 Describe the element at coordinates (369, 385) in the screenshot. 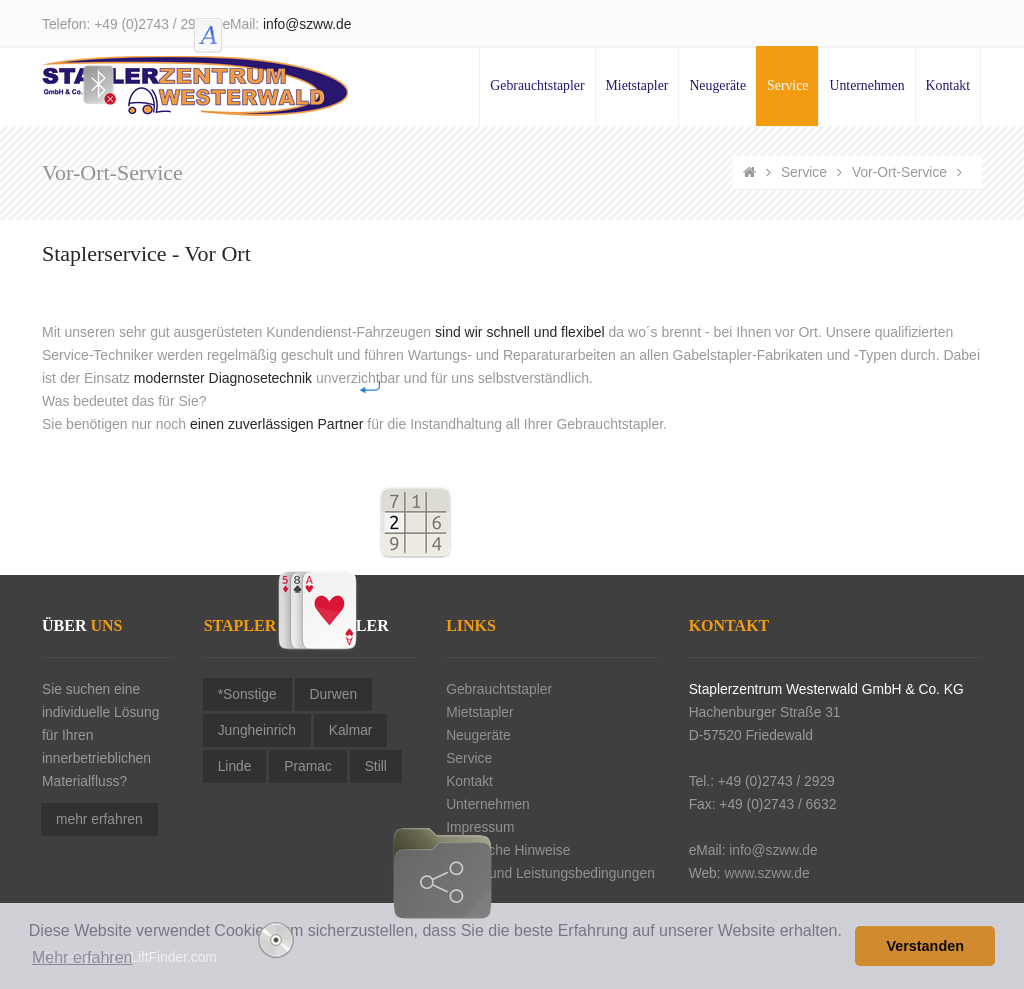

I see `reply to an email message` at that location.